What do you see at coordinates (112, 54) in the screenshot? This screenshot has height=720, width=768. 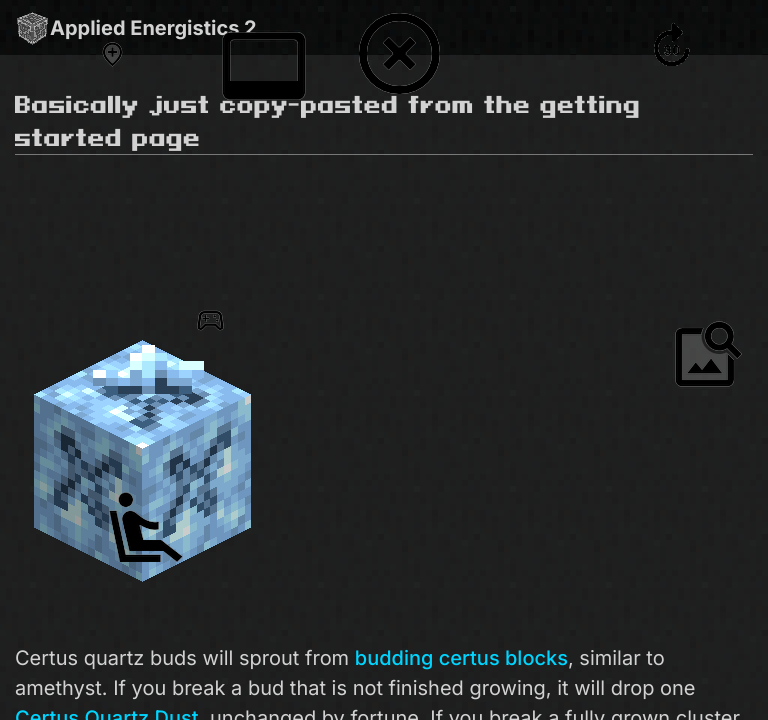 I see `add a new location pin to the map` at bounding box center [112, 54].